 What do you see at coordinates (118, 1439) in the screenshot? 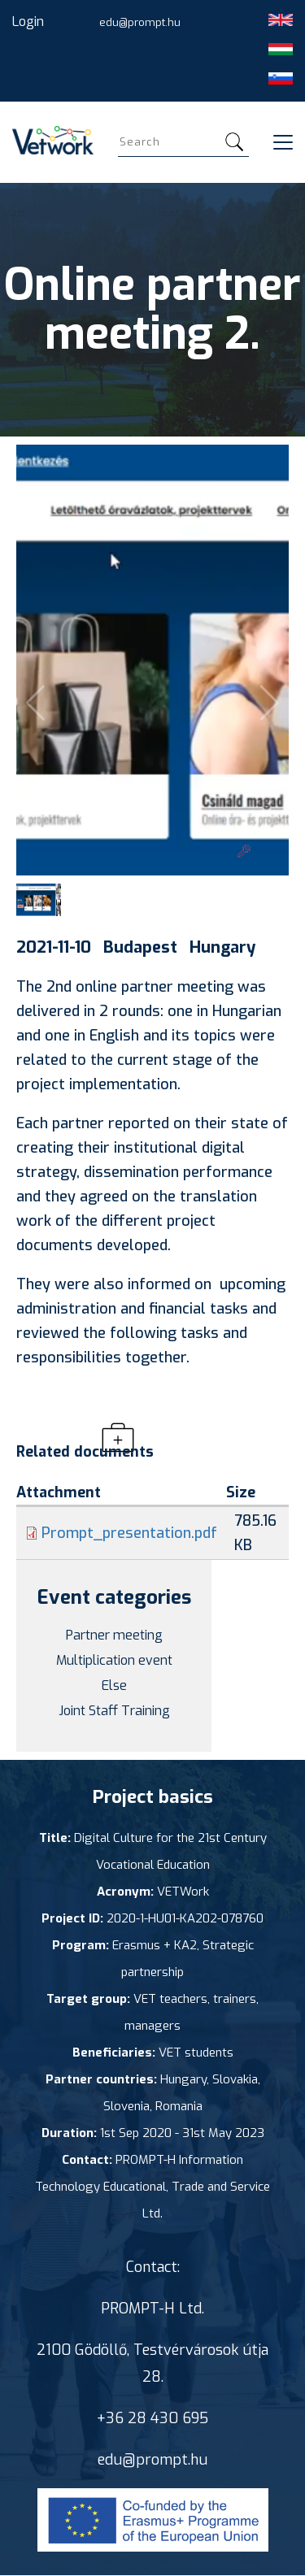
I see `access first aid or medical resources` at bounding box center [118, 1439].